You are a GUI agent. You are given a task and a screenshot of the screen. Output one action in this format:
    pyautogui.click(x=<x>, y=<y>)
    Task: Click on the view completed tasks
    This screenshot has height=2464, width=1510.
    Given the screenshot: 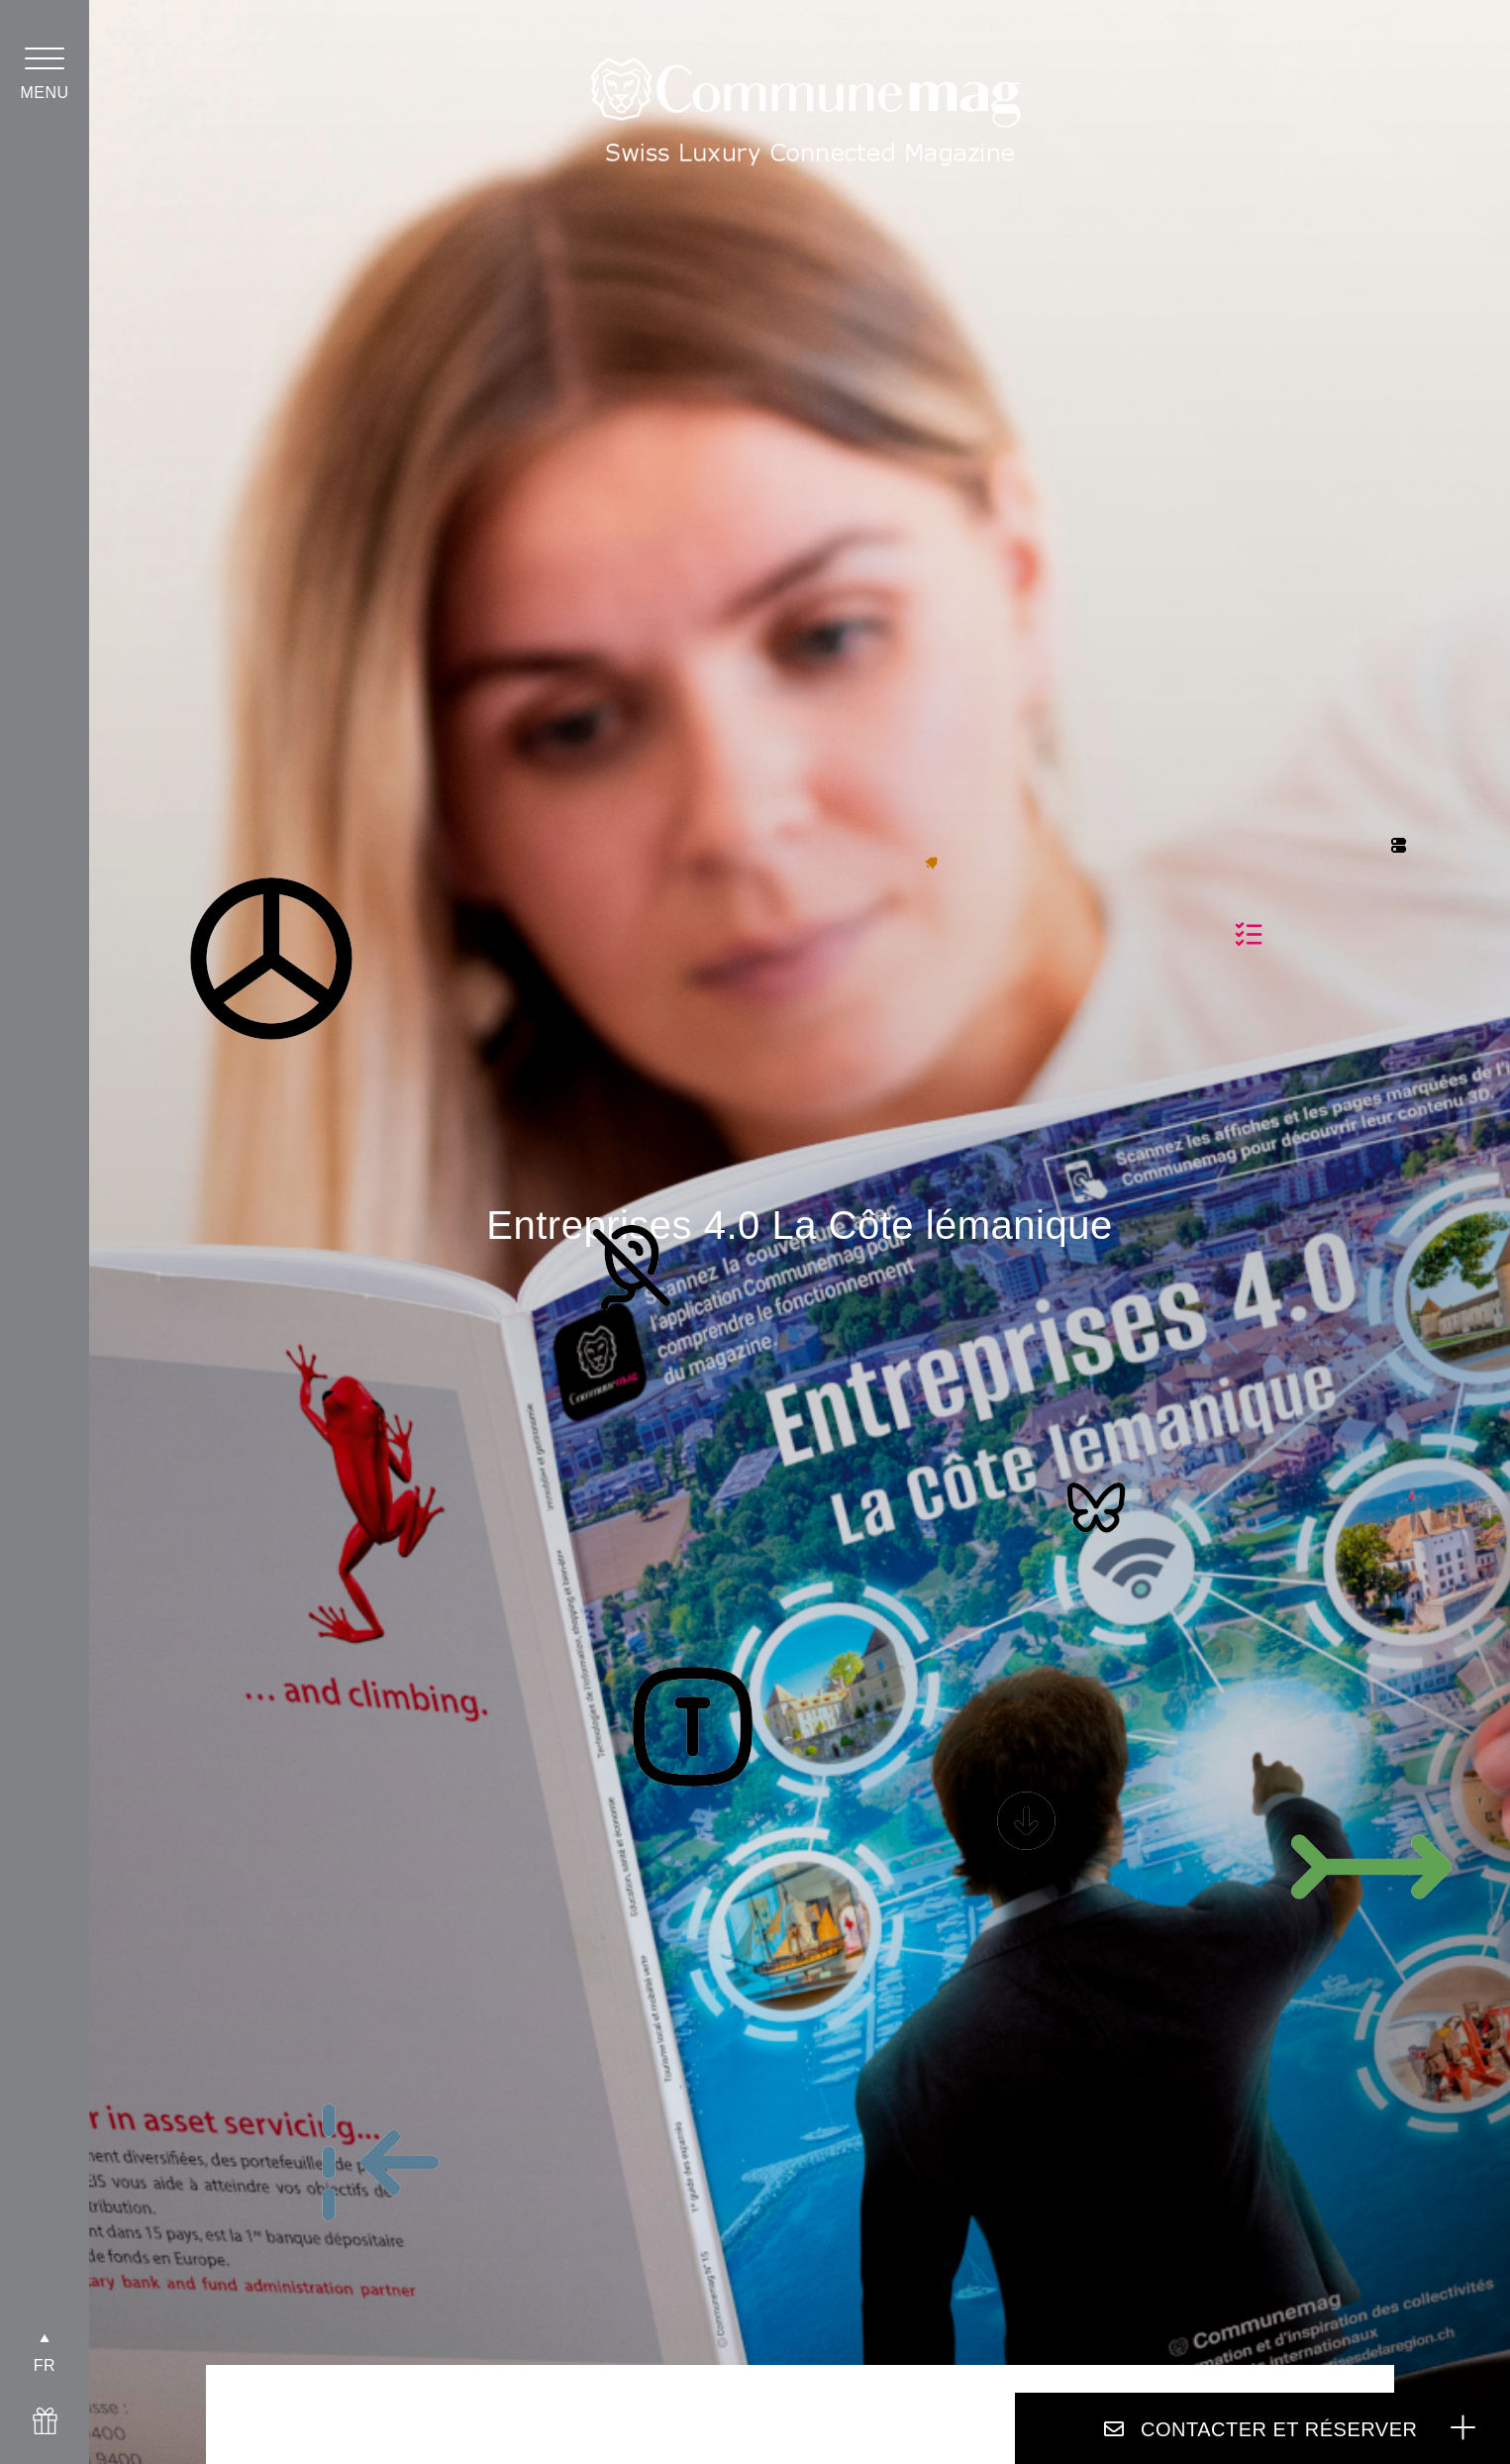 What is the action you would take?
    pyautogui.click(x=1249, y=934)
    